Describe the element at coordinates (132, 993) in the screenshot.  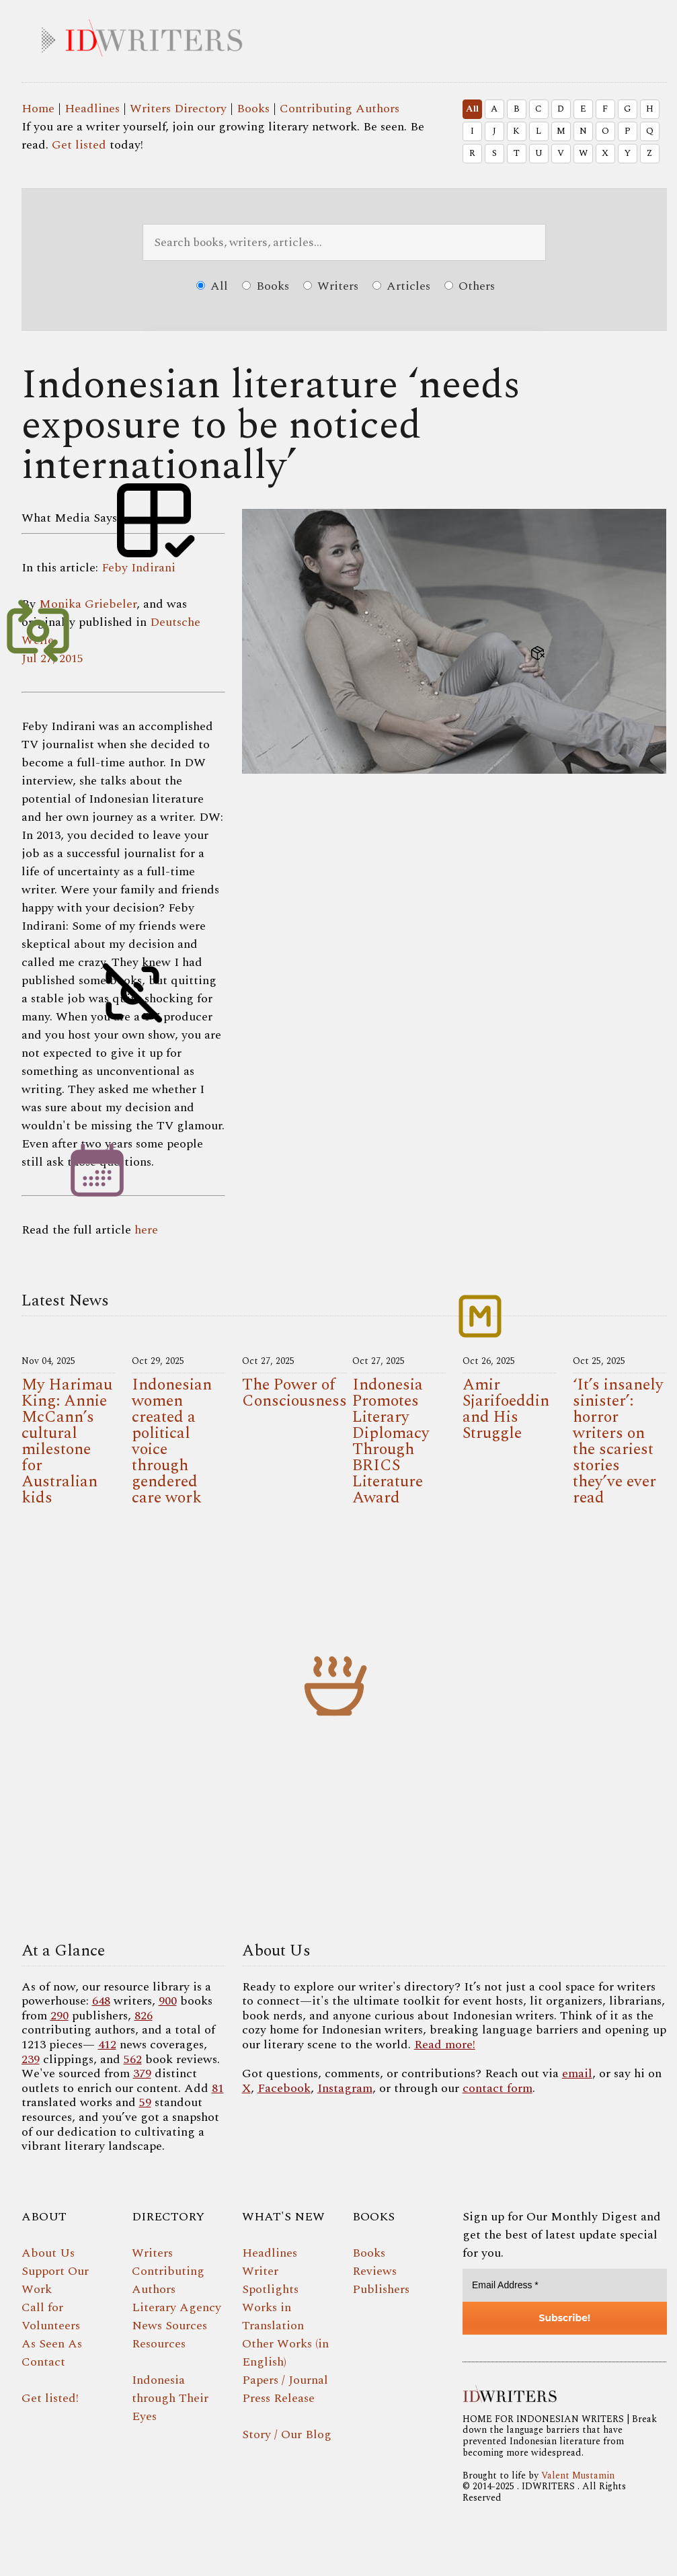
I see `screen capture disabled` at that location.